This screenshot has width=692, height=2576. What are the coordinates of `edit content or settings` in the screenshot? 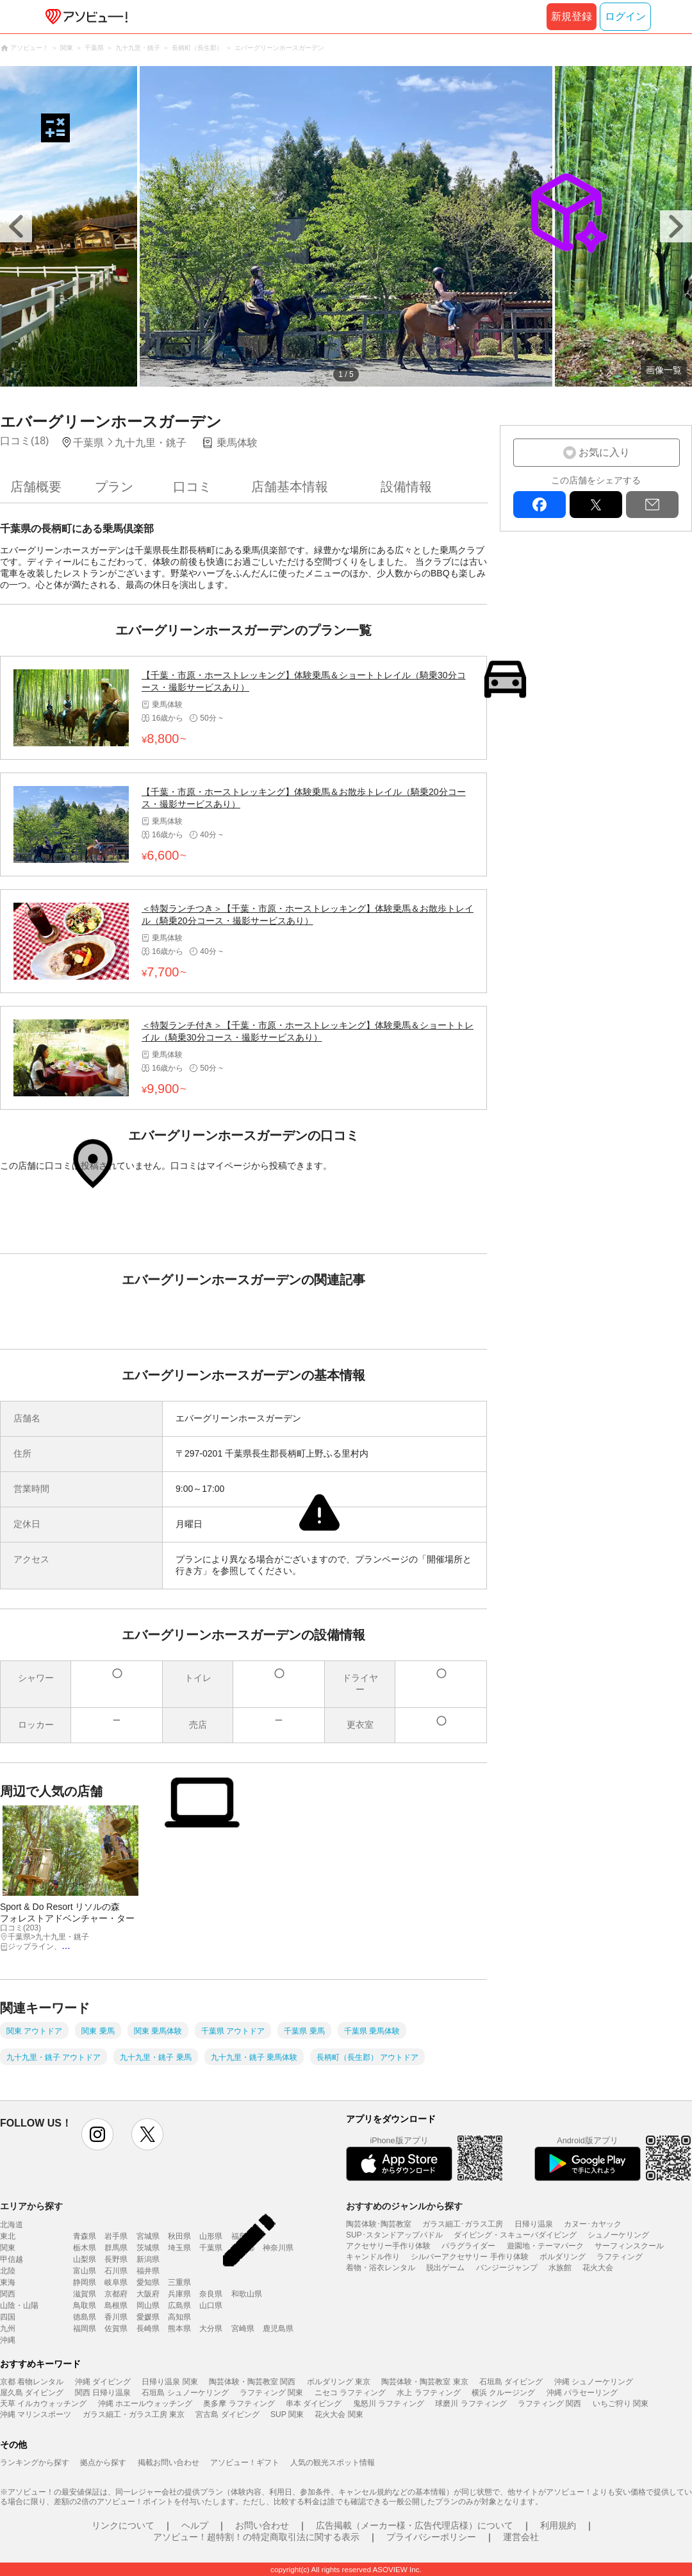 It's located at (249, 2240).